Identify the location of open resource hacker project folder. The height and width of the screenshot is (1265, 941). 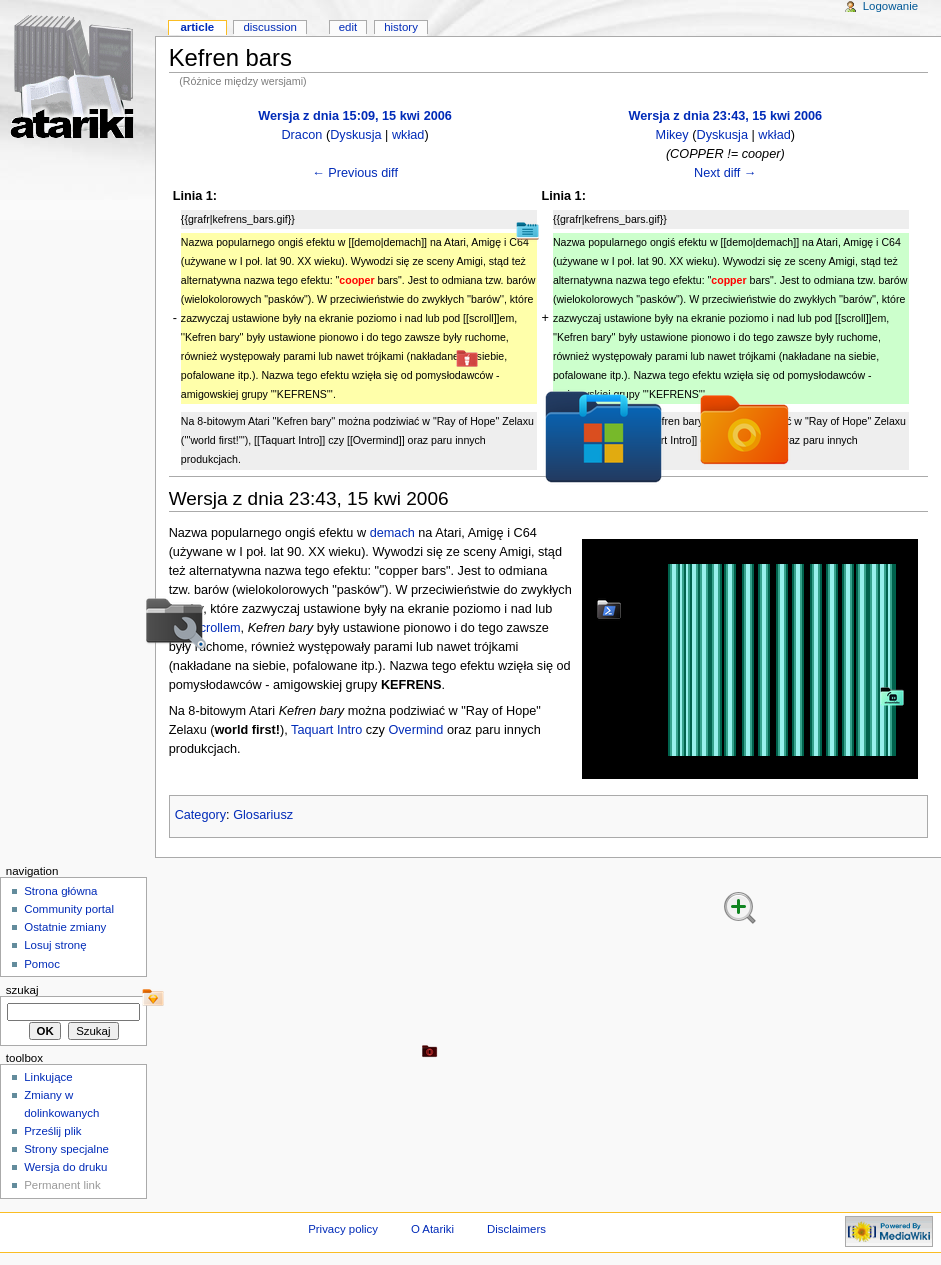
(174, 622).